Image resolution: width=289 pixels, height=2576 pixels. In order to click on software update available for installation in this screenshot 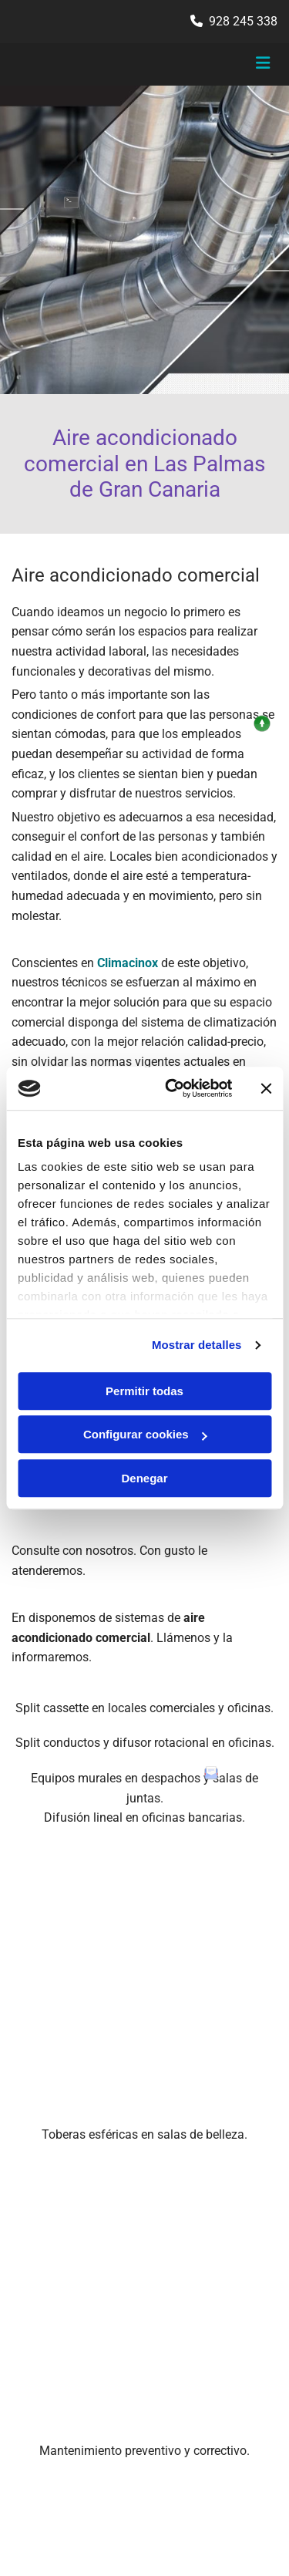, I will do `click(262, 723)`.